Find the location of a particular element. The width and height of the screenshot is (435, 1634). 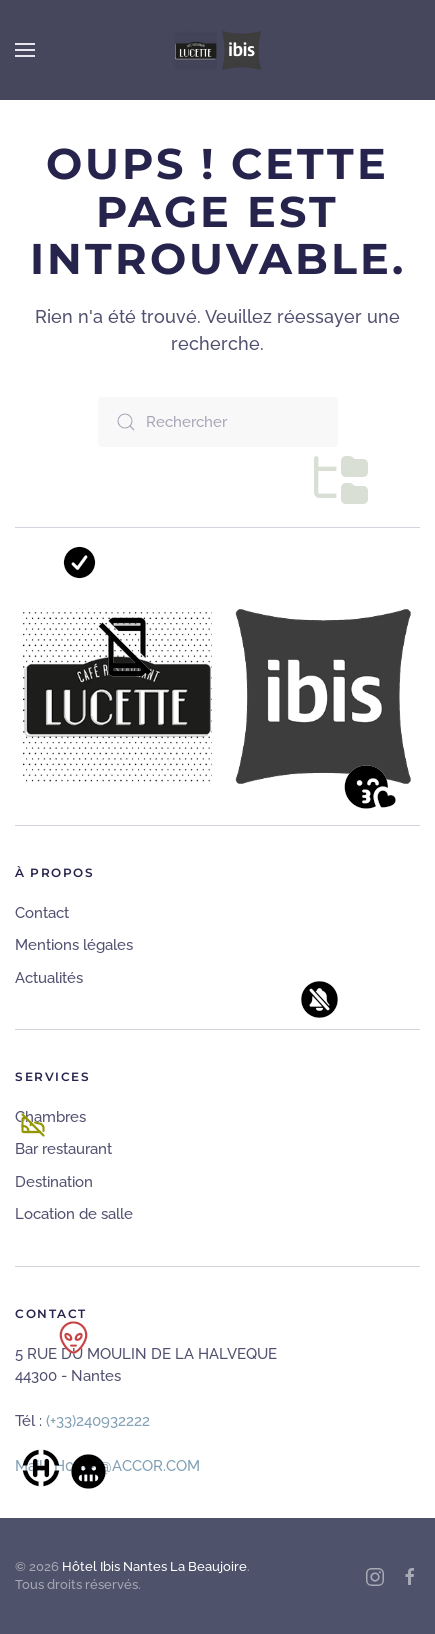

send a kiss or flirty reaction is located at coordinates (369, 787).